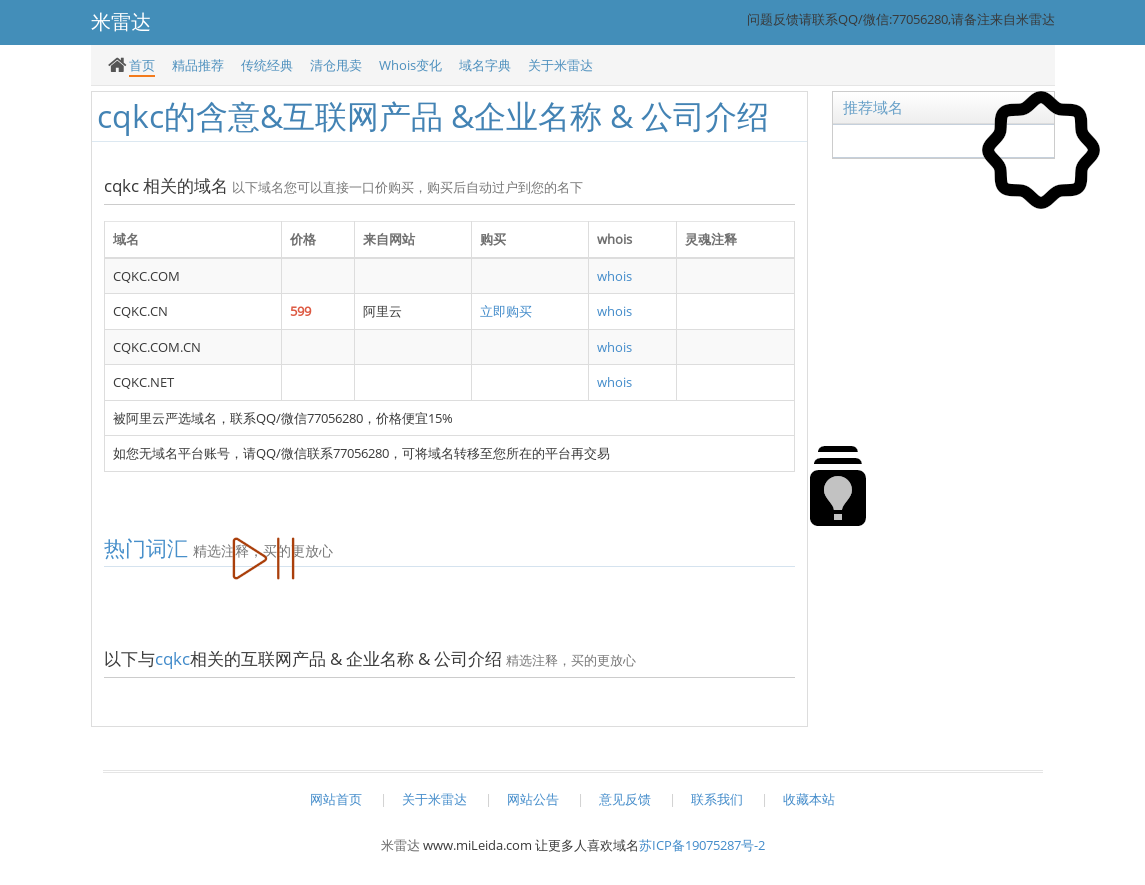  Describe the element at coordinates (263, 558) in the screenshot. I see `toggle between play and pause states` at that location.